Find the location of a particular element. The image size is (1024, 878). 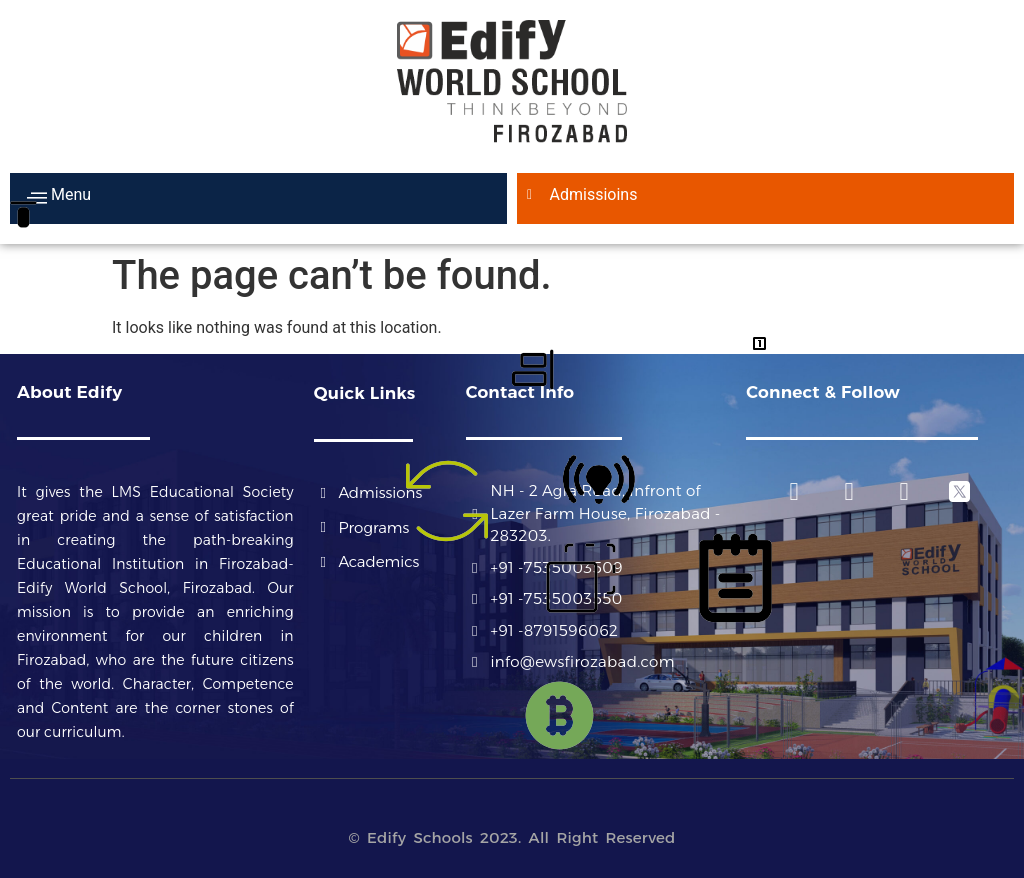

align selected element to top is located at coordinates (23, 214).